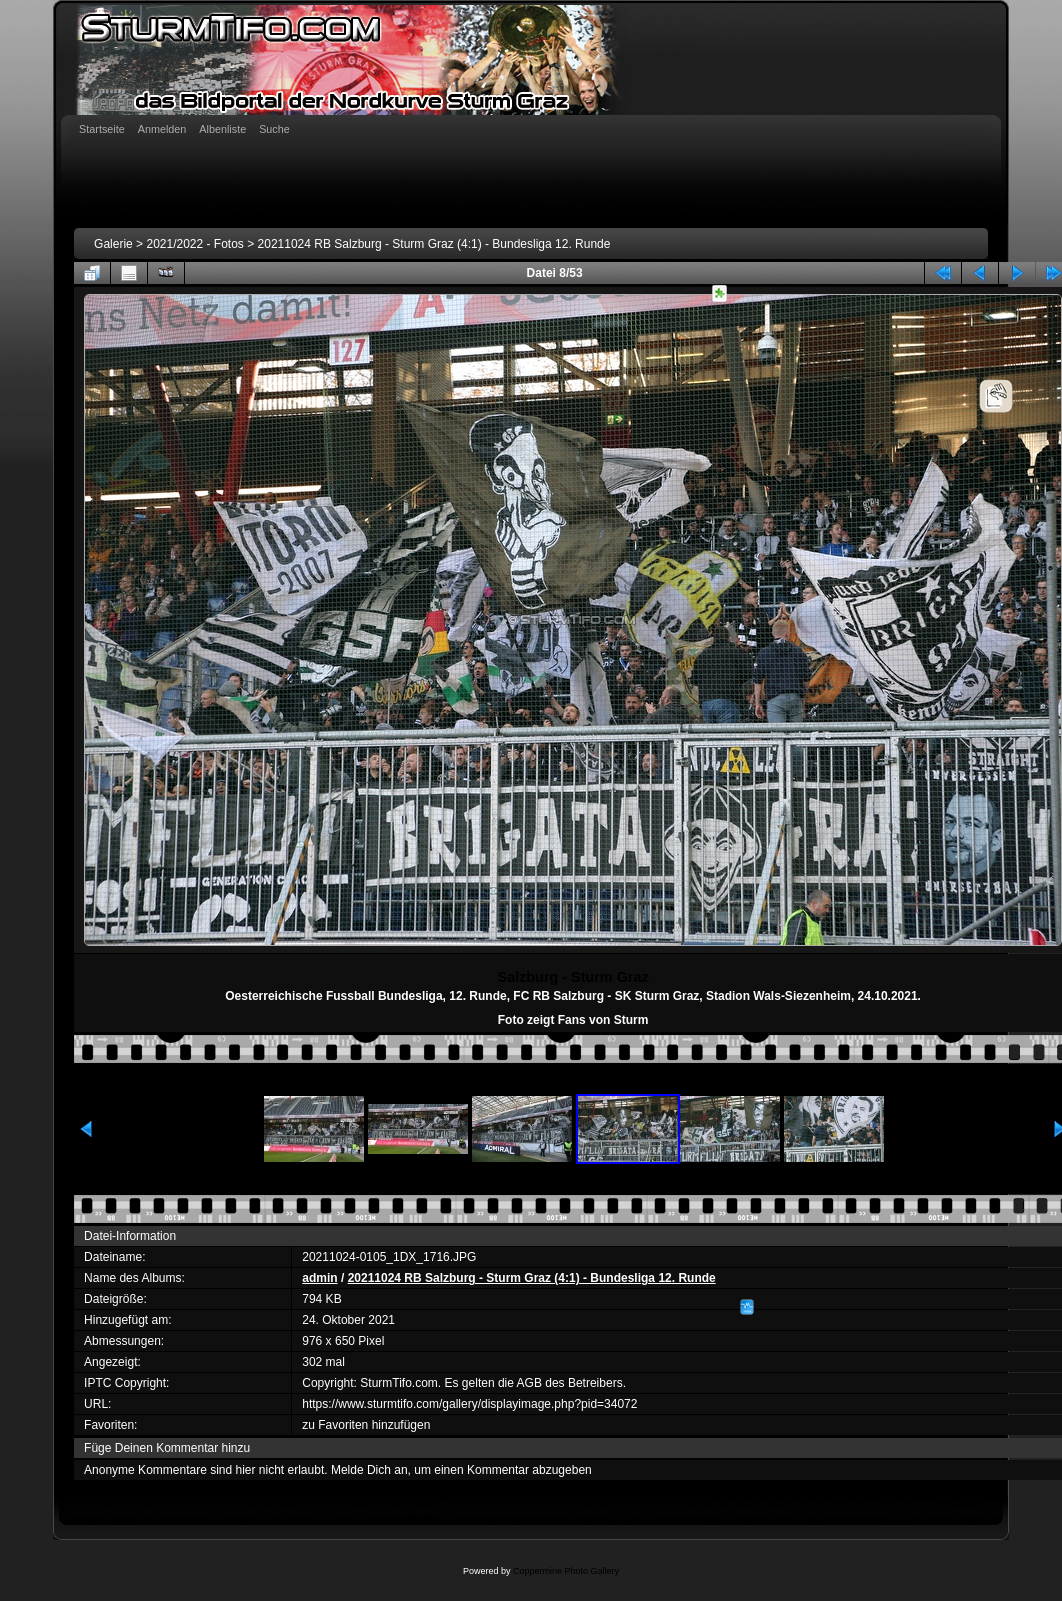 The height and width of the screenshot is (1601, 1062). I want to click on open Claude Notes app, so click(996, 396).